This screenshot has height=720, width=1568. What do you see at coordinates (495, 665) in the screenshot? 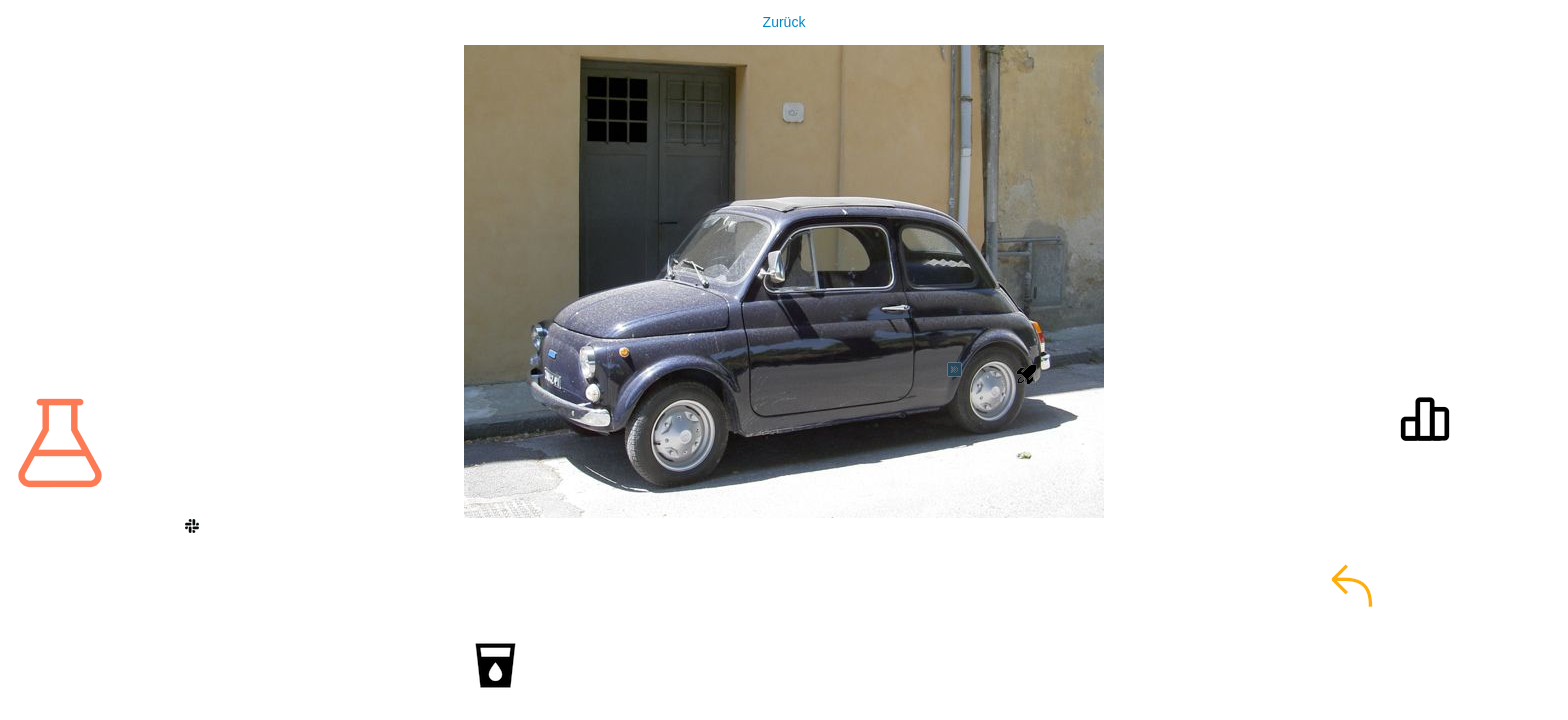
I see `find nearby drink or beverage locations` at bounding box center [495, 665].